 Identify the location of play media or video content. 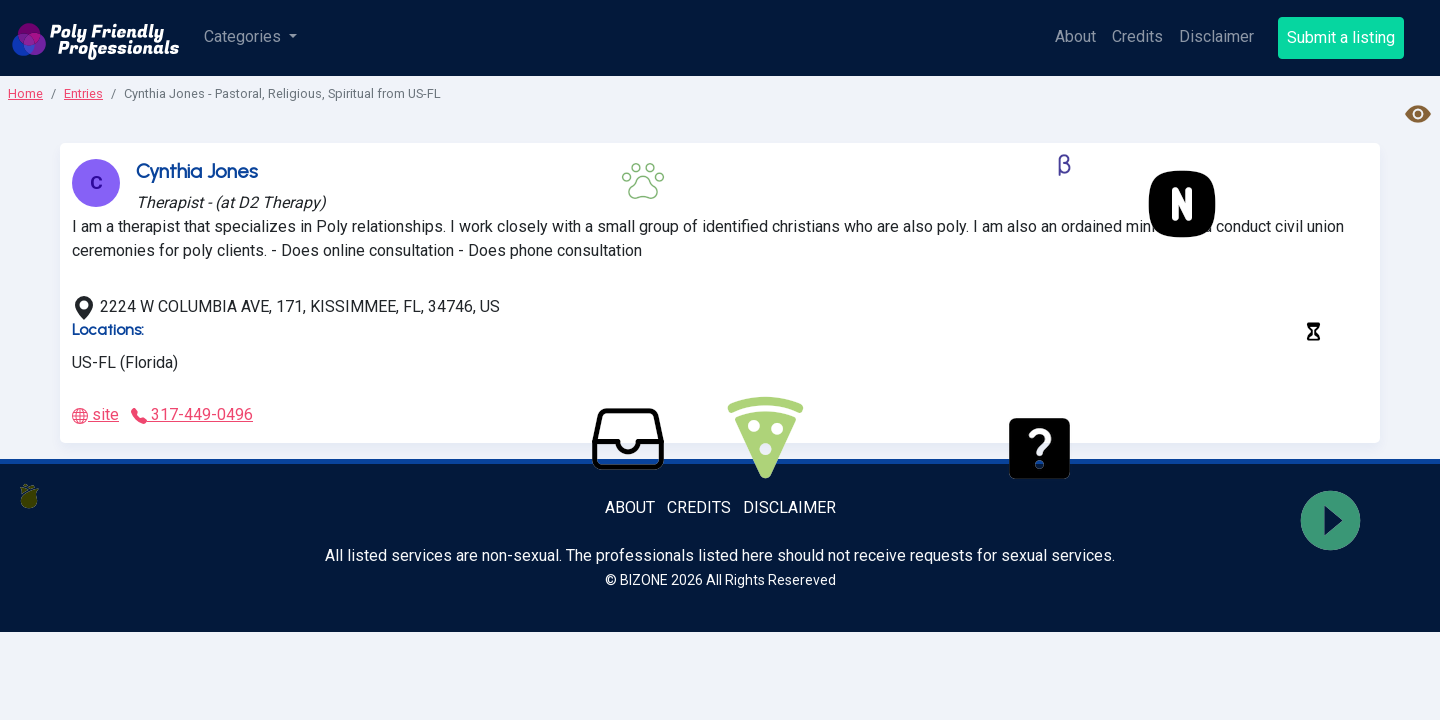
(1330, 520).